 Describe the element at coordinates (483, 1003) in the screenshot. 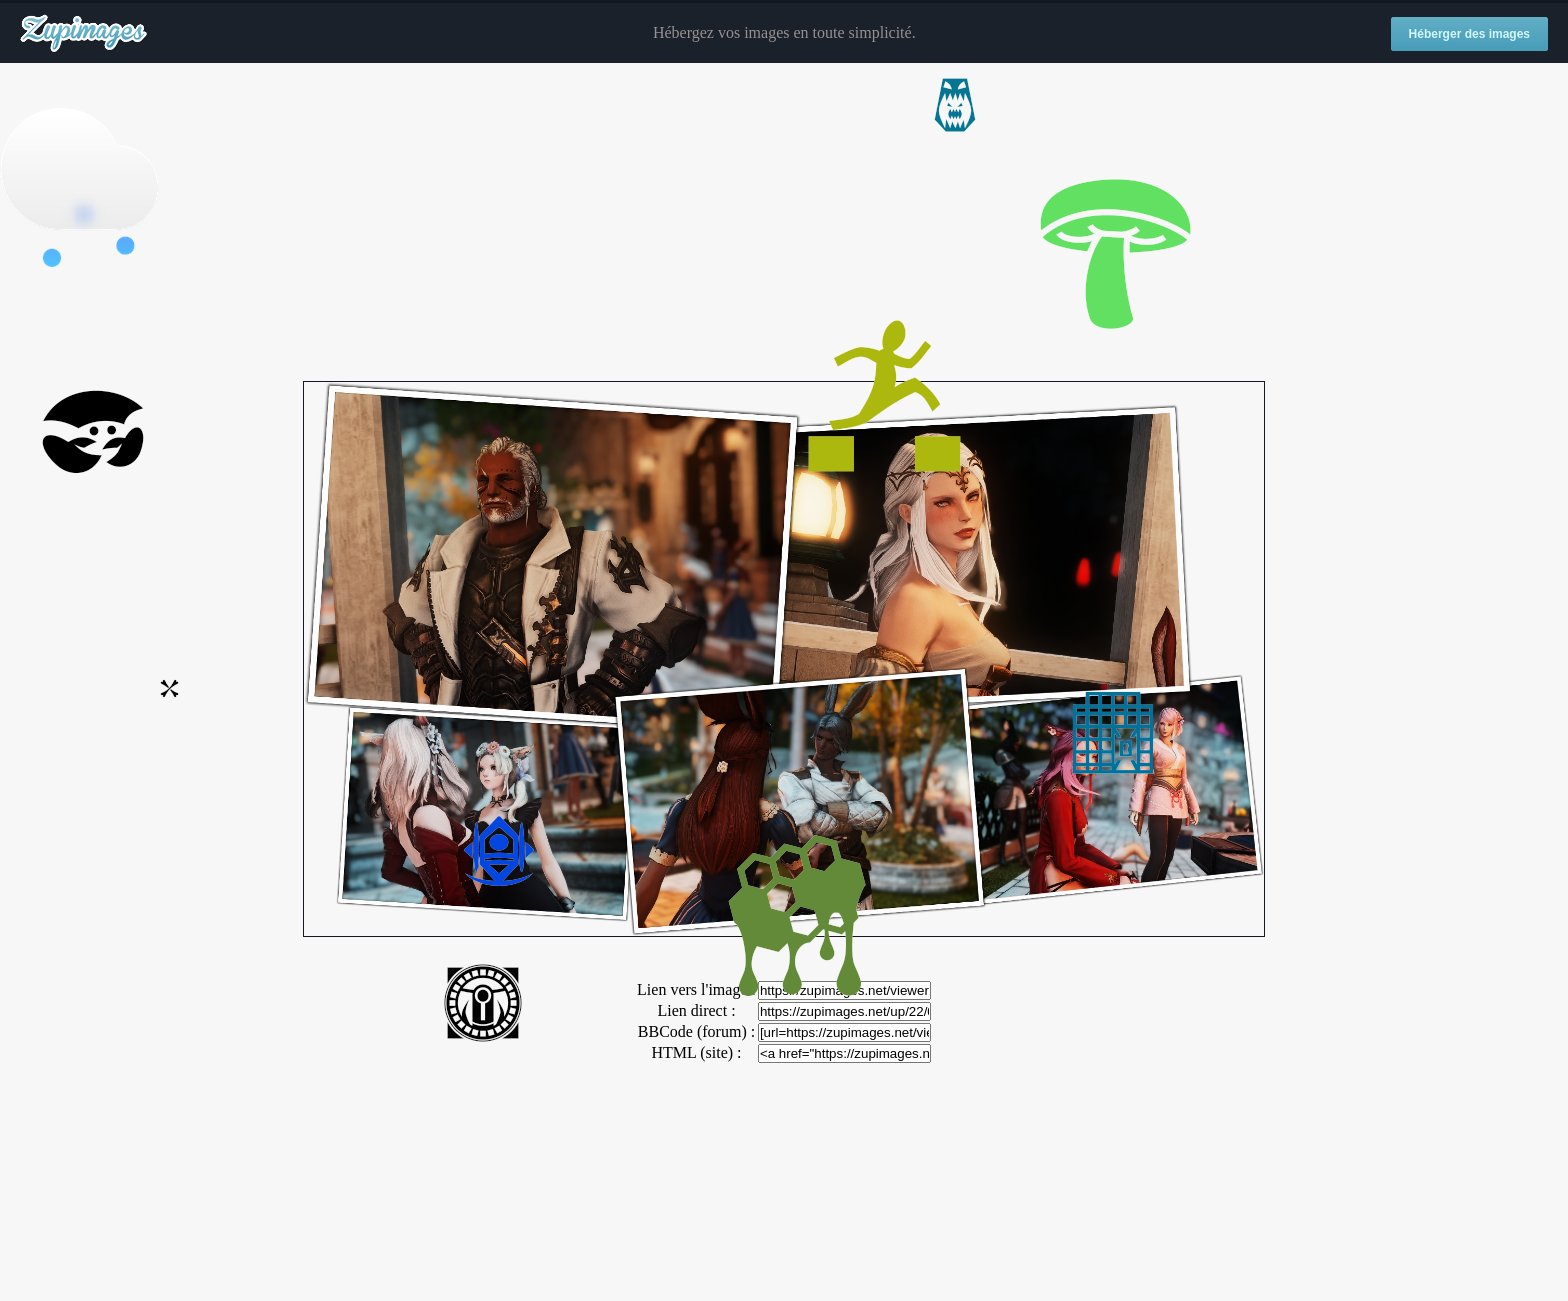

I see `access game avatar or player profile` at that location.